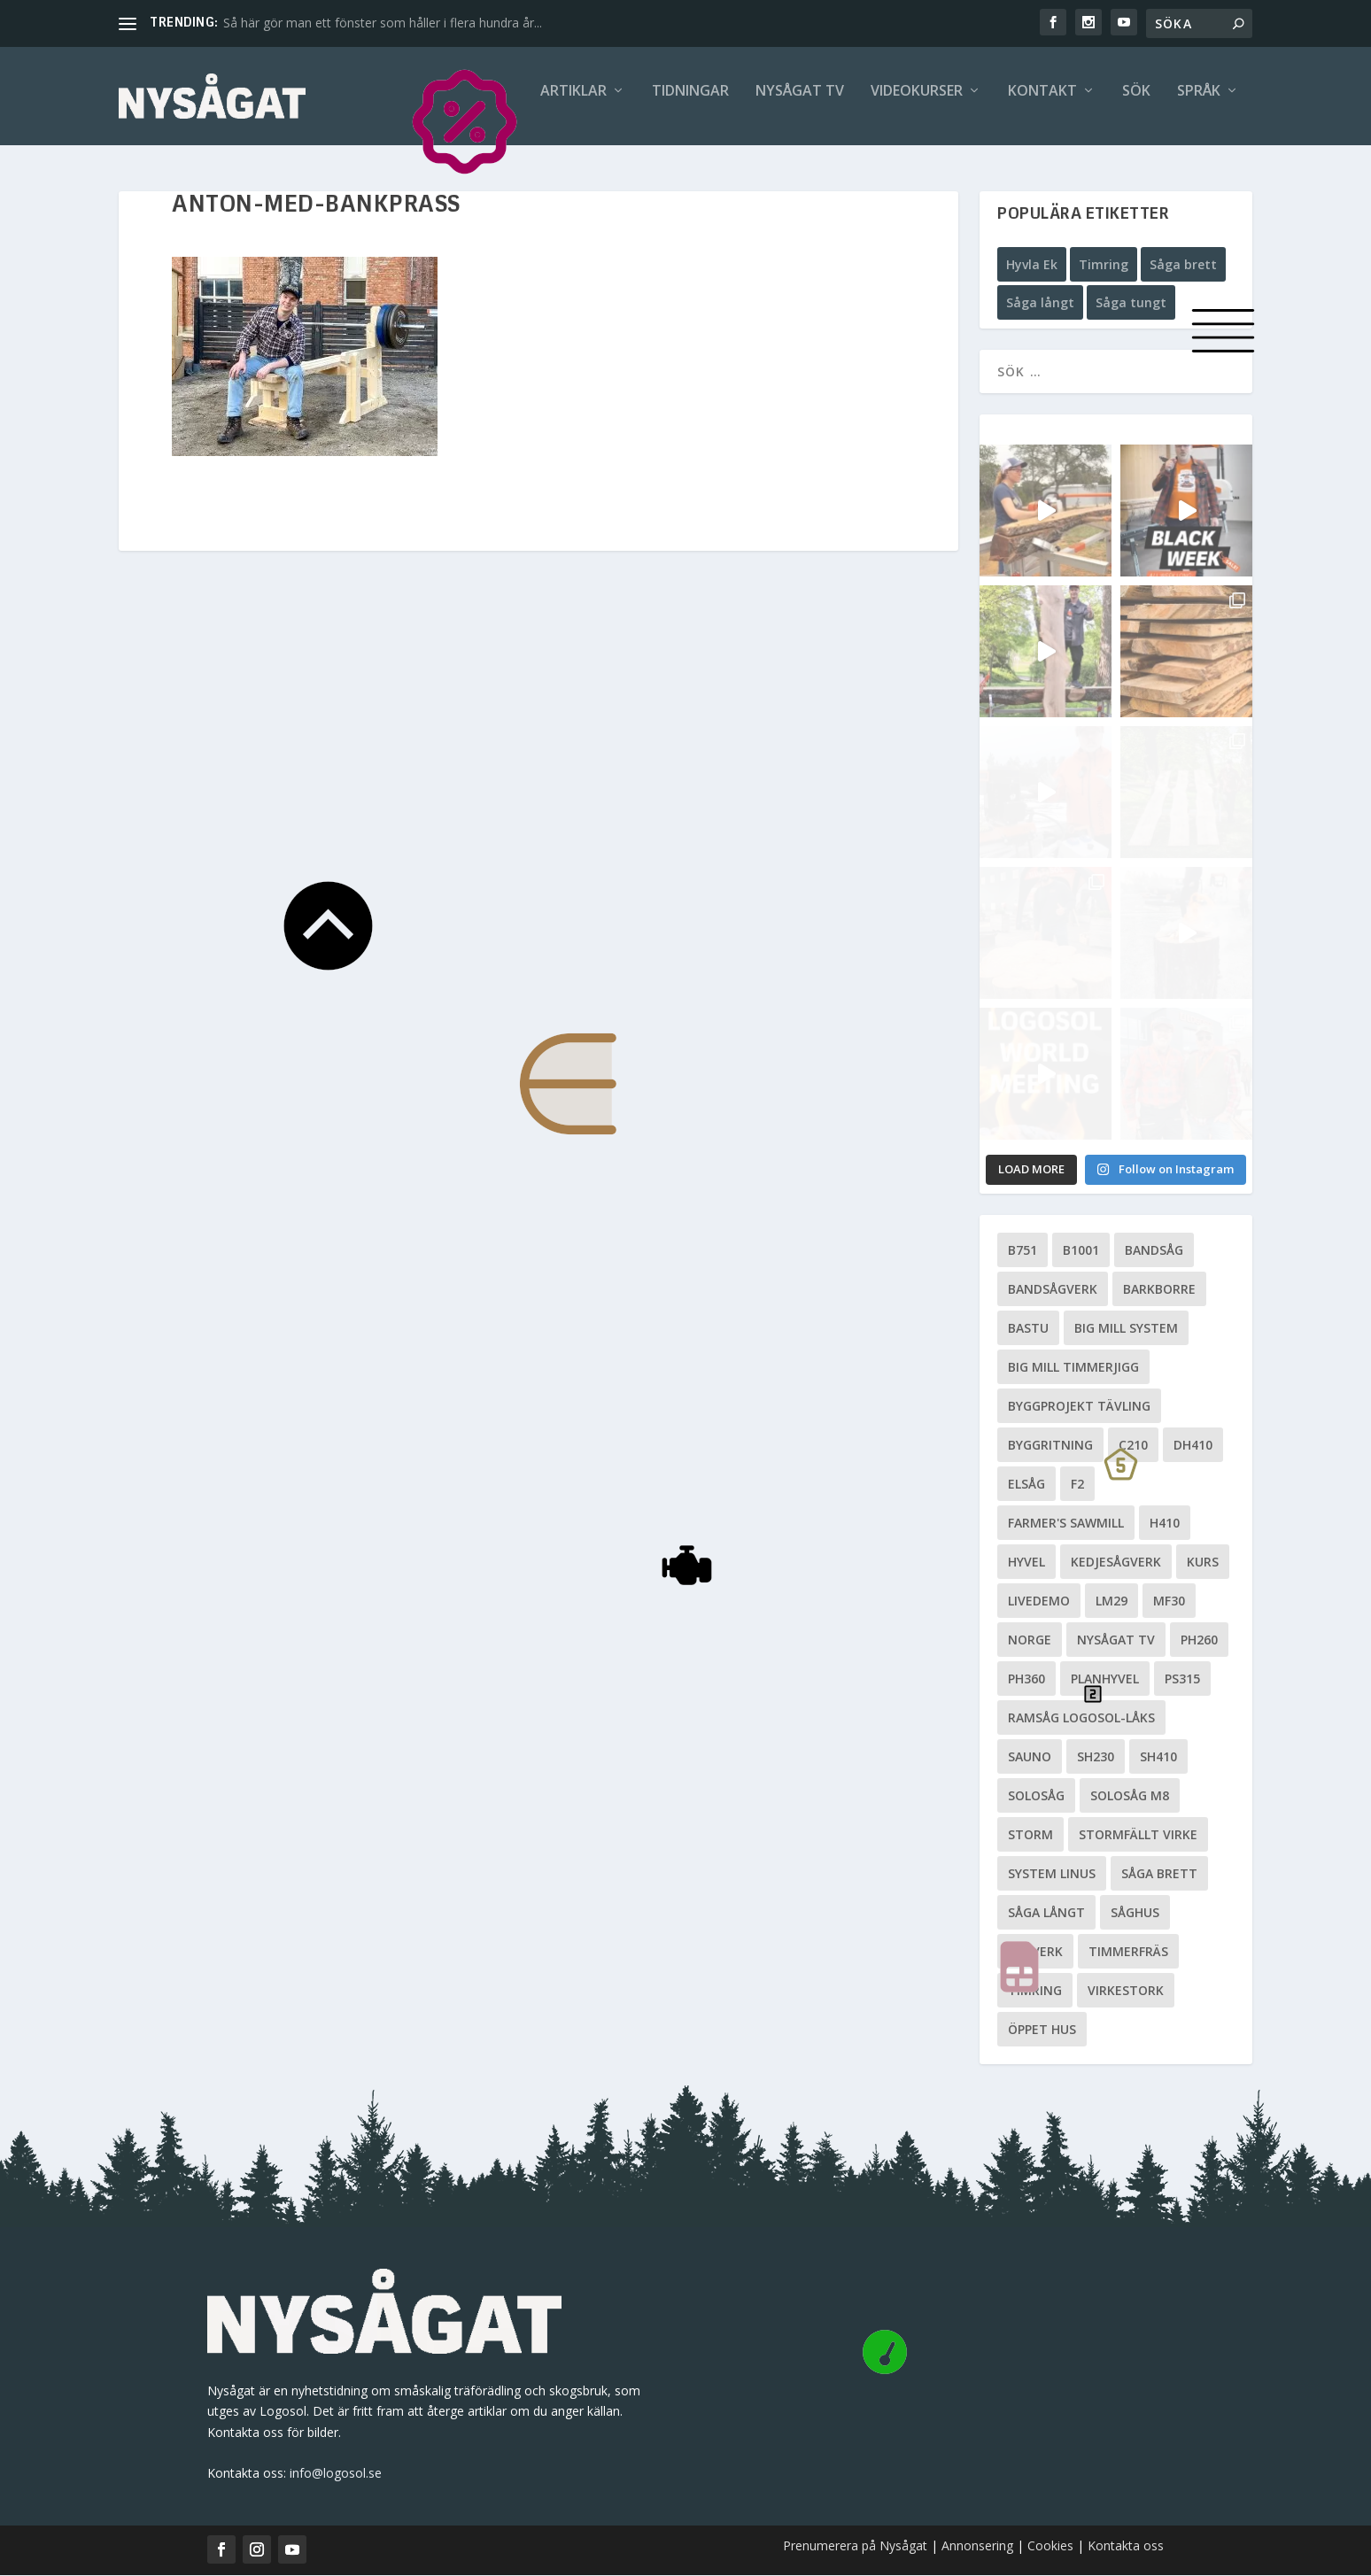  Describe the element at coordinates (570, 1084) in the screenshot. I see `indicates set membership in mathematical notation` at that location.